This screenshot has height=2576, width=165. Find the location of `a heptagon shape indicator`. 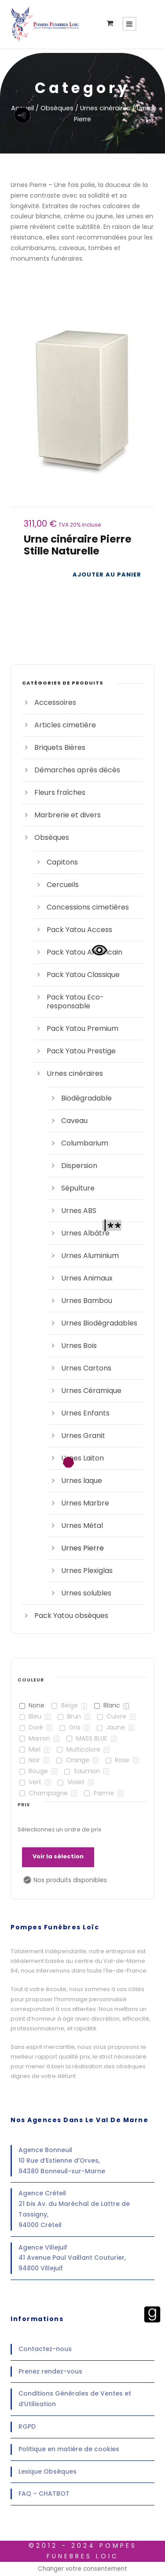

a heptagon shape indicator is located at coordinates (68, 1462).